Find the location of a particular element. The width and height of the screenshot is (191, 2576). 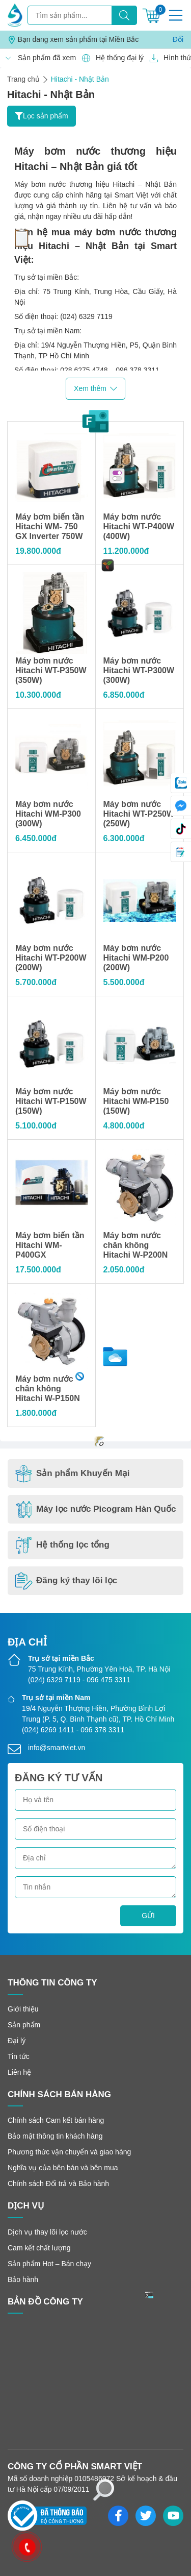

open opencpn marine navigation app is located at coordinates (99, 1441).